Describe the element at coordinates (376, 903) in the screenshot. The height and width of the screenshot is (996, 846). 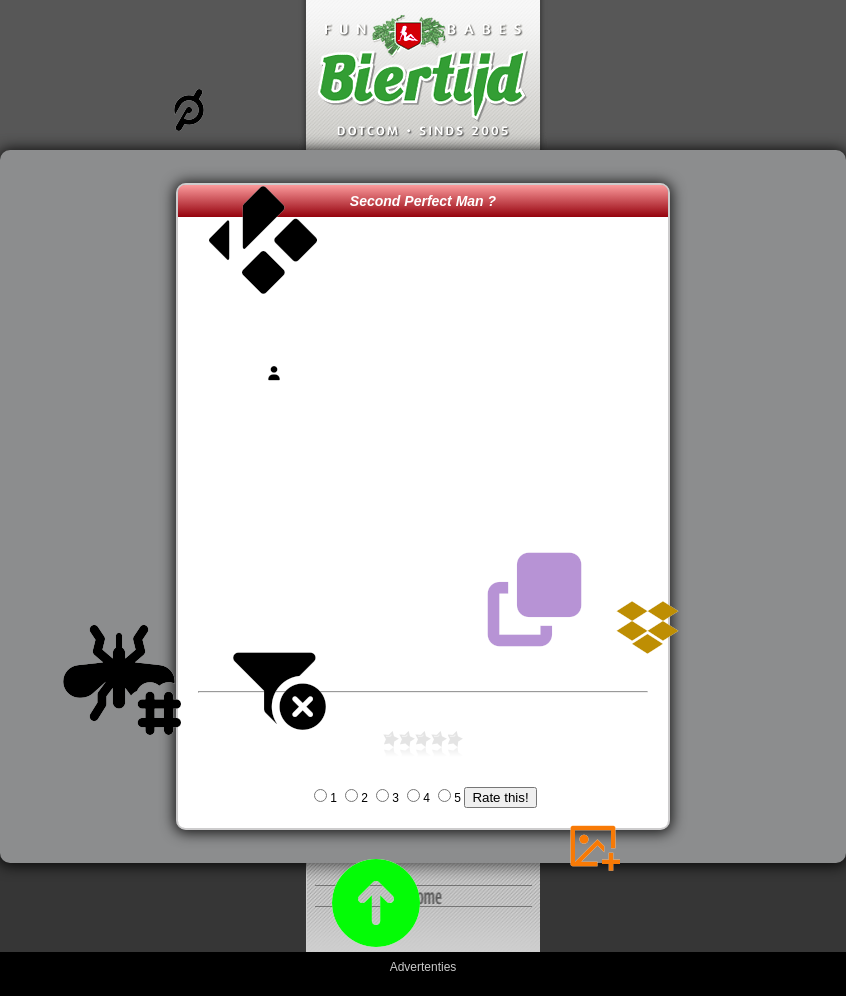
I see `upload a file or content` at that location.